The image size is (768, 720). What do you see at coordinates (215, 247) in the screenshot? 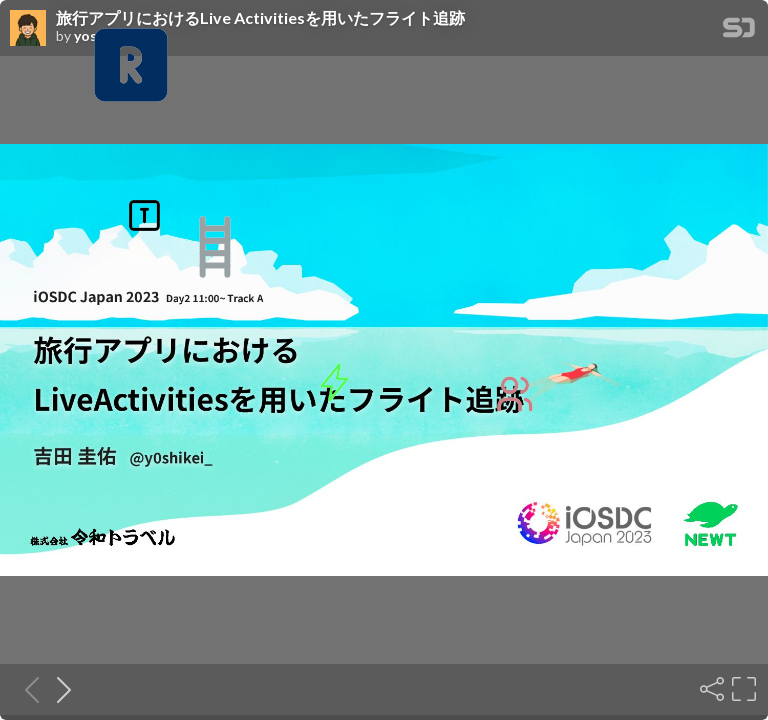
I see `access tools or equipment section` at bounding box center [215, 247].